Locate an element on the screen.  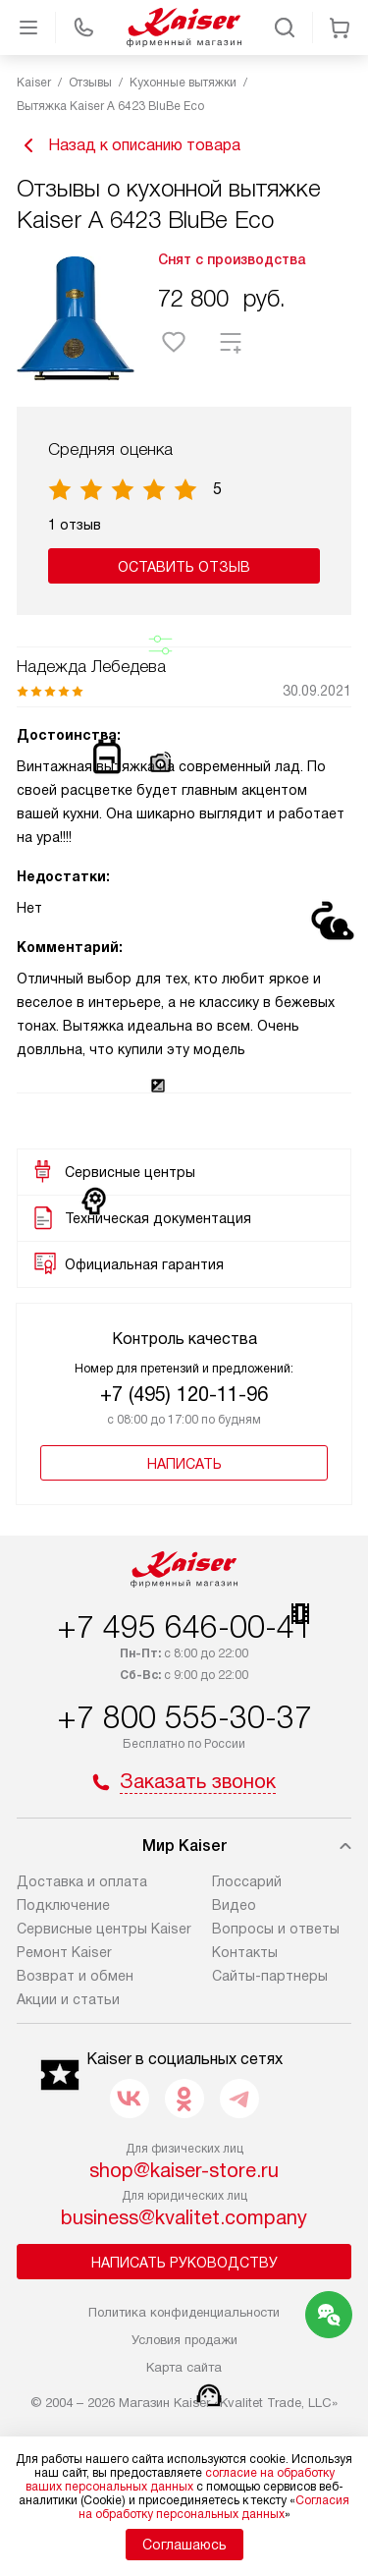
adjust camera ISO sensitivity settings is located at coordinates (158, 1086).